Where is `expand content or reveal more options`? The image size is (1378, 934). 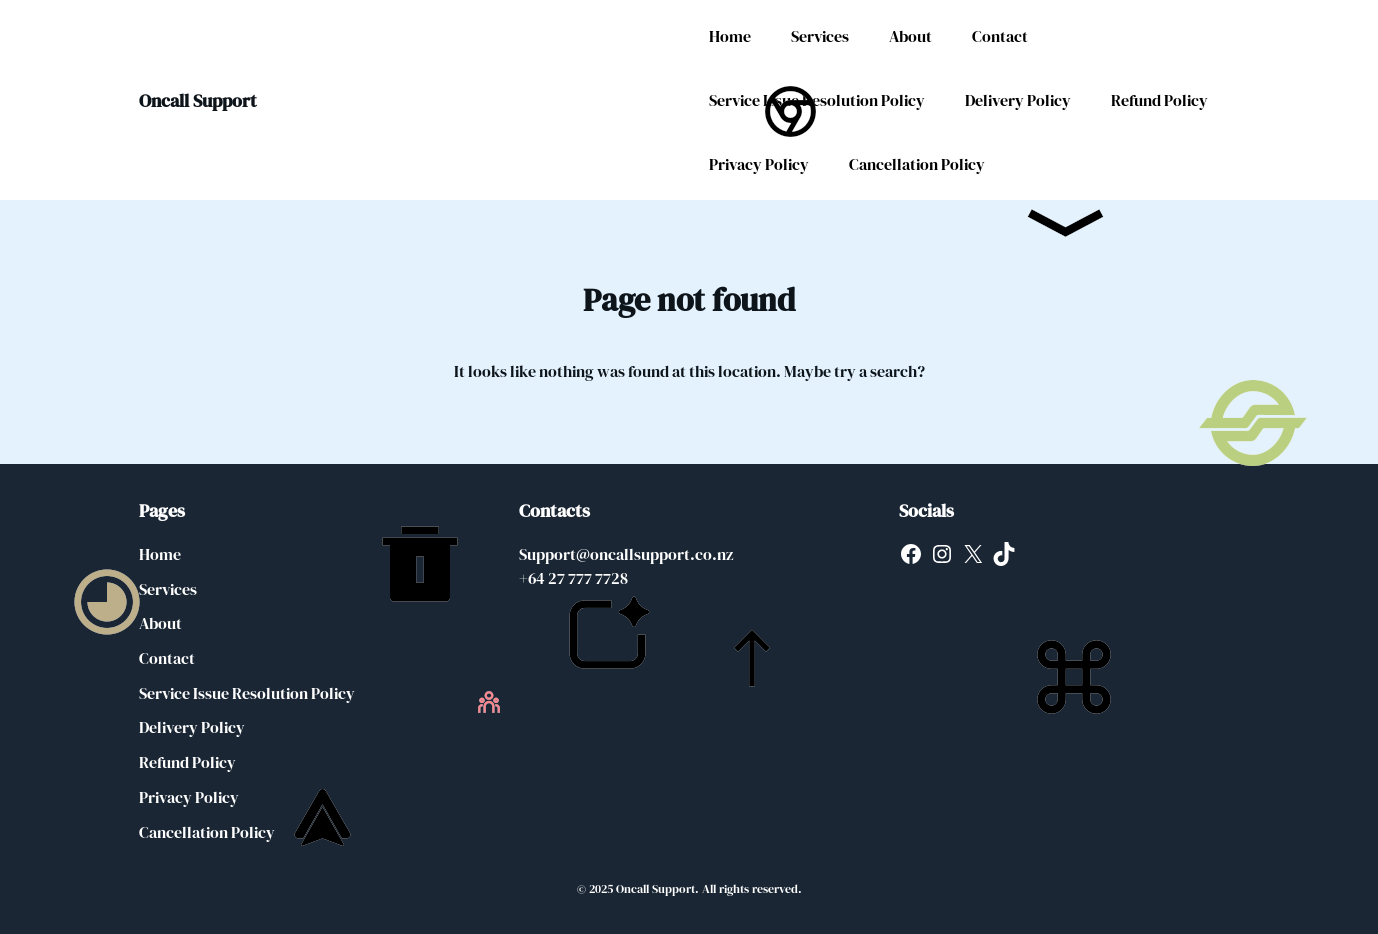 expand content or reveal more options is located at coordinates (1065, 221).